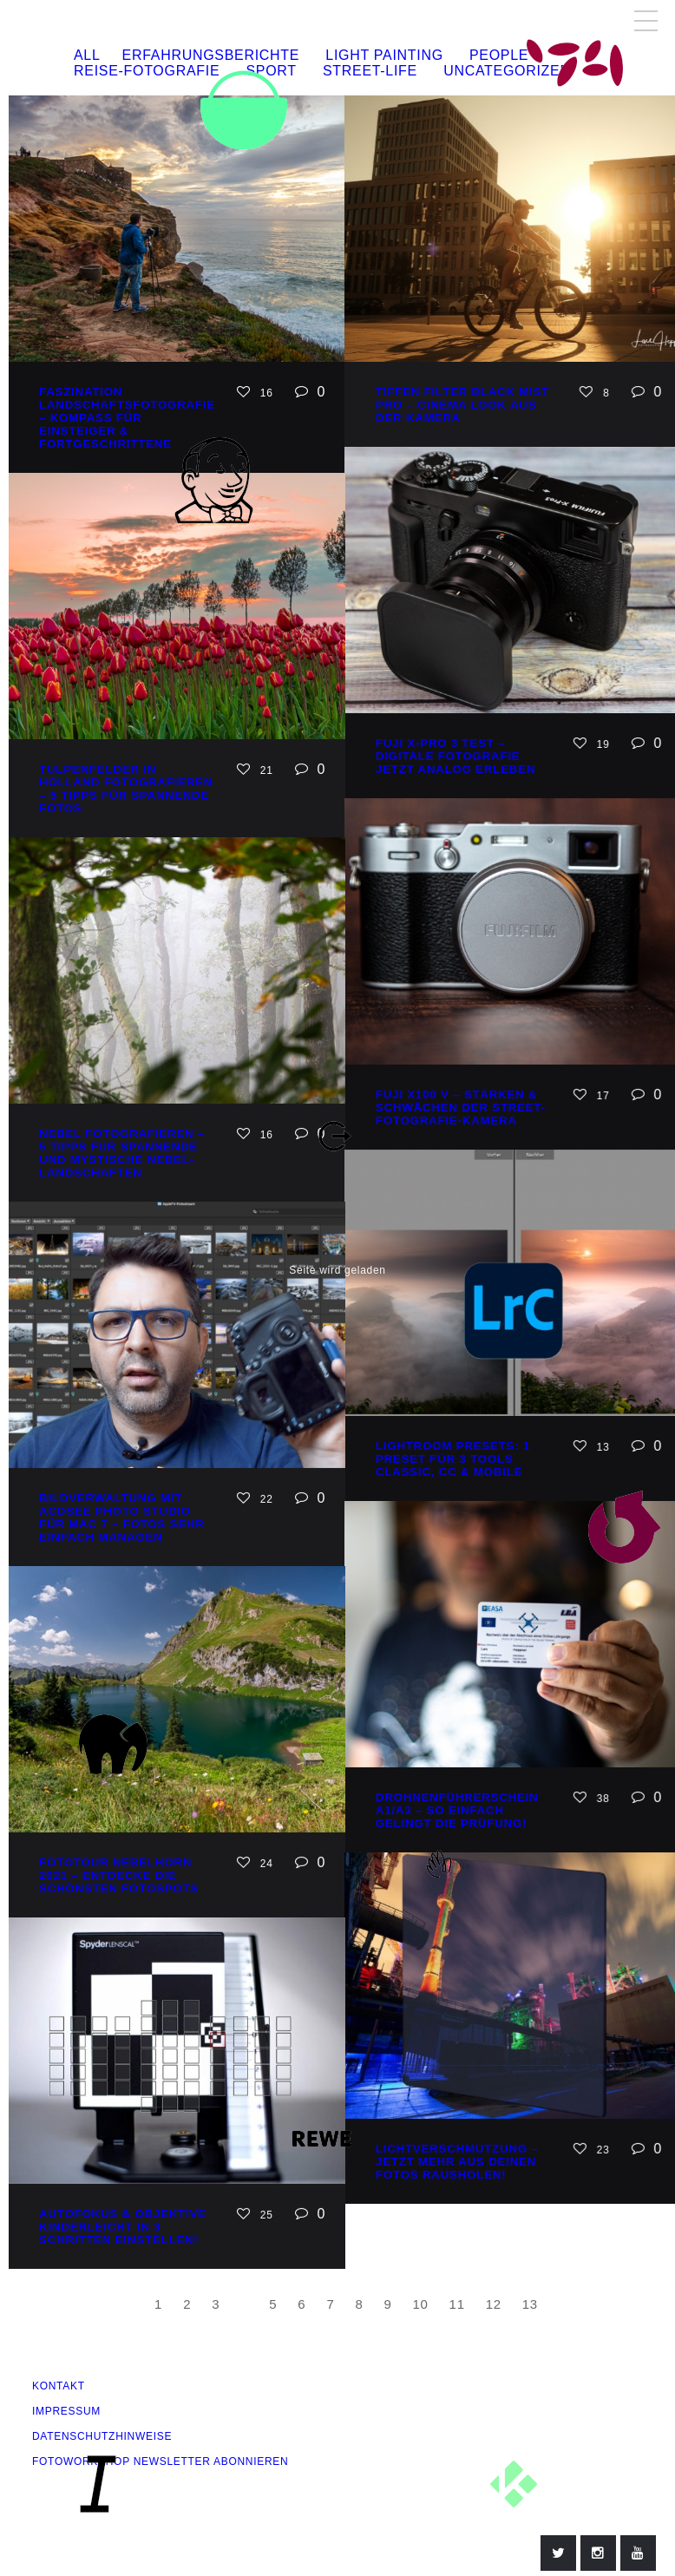 The image size is (675, 2576). Describe the element at coordinates (514, 2484) in the screenshot. I see `open kodi media center app` at that location.